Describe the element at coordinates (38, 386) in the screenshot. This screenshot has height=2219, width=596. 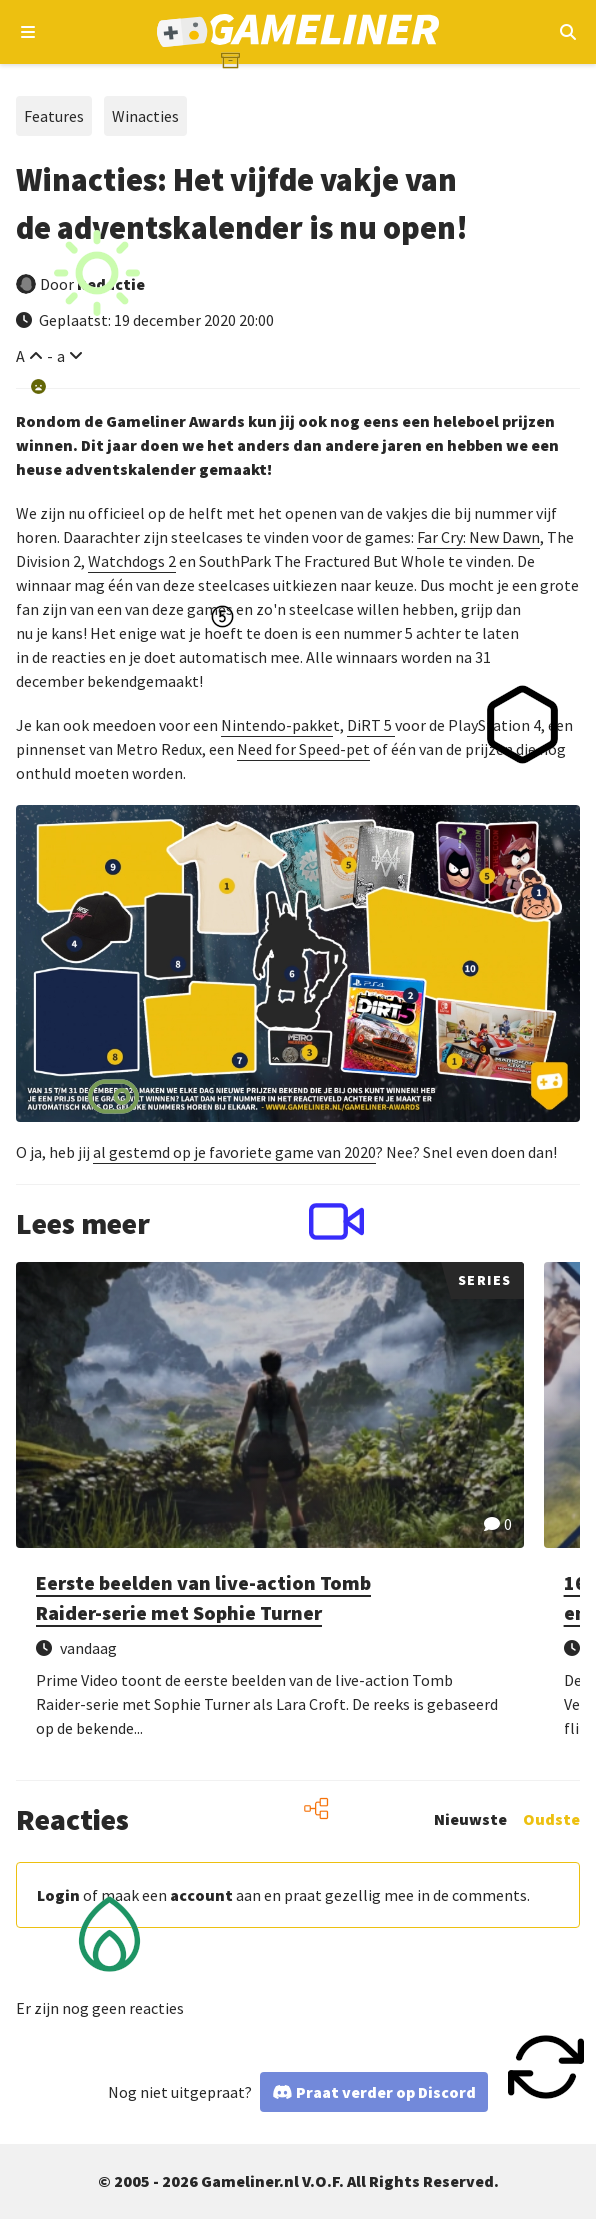
I see `leave negative feedback or reaction` at that location.